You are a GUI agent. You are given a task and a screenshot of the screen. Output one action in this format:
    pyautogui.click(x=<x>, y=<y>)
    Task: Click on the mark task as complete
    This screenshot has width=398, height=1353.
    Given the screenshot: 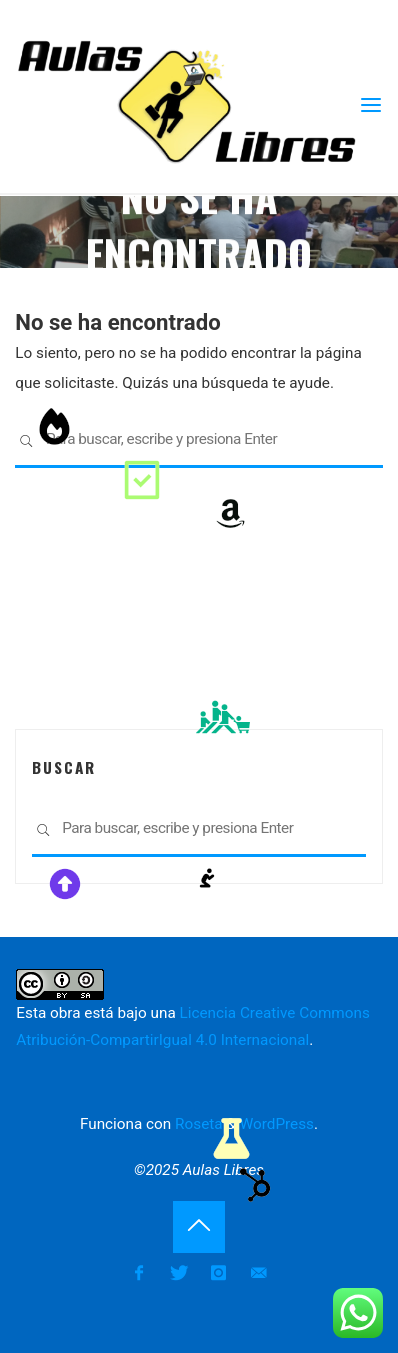 What is the action you would take?
    pyautogui.click(x=142, y=480)
    